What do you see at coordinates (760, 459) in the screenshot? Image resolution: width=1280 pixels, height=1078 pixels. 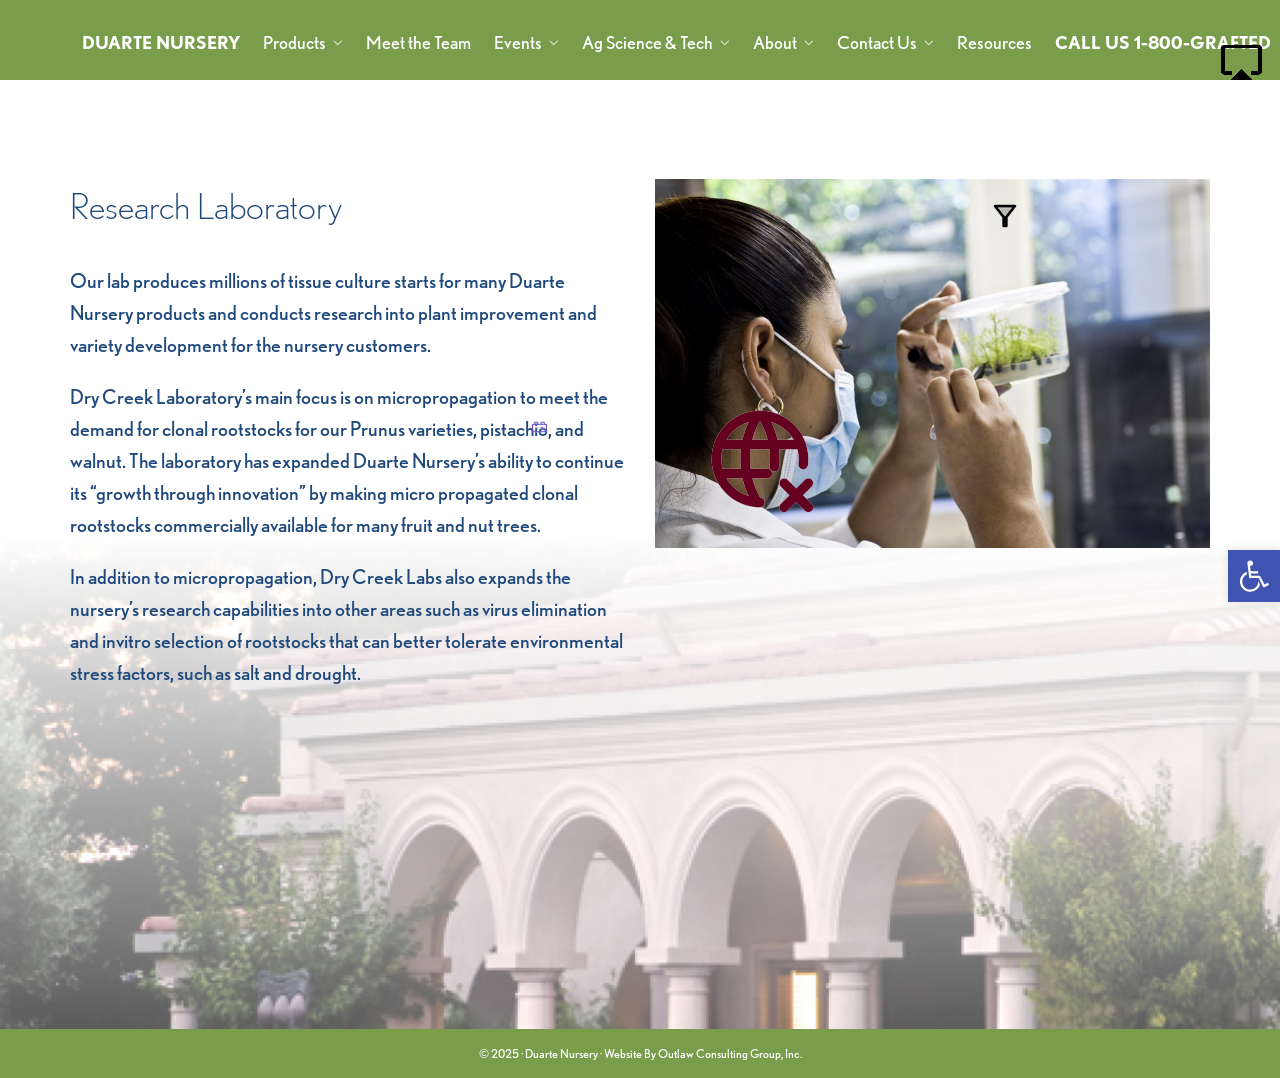 I see `indicates no internet connection` at bounding box center [760, 459].